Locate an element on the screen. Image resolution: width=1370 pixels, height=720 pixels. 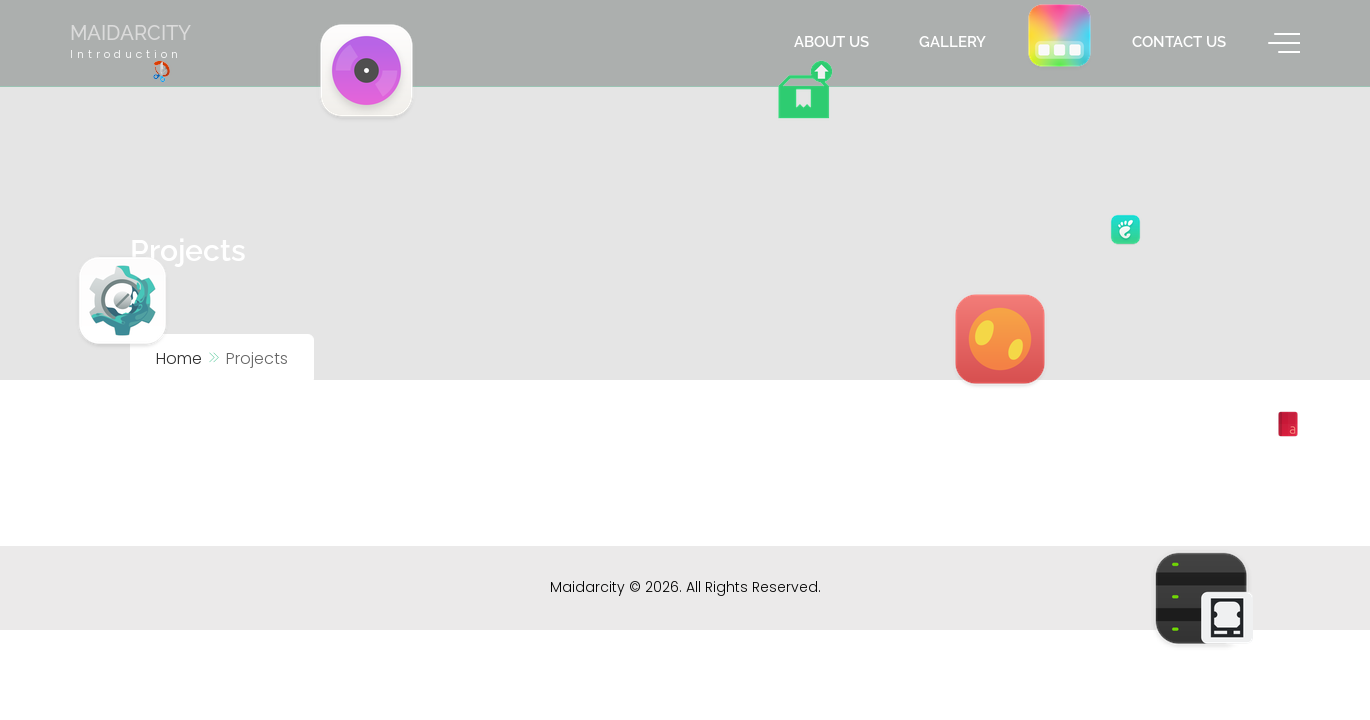
adjust display color and calibration settings is located at coordinates (1059, 35).